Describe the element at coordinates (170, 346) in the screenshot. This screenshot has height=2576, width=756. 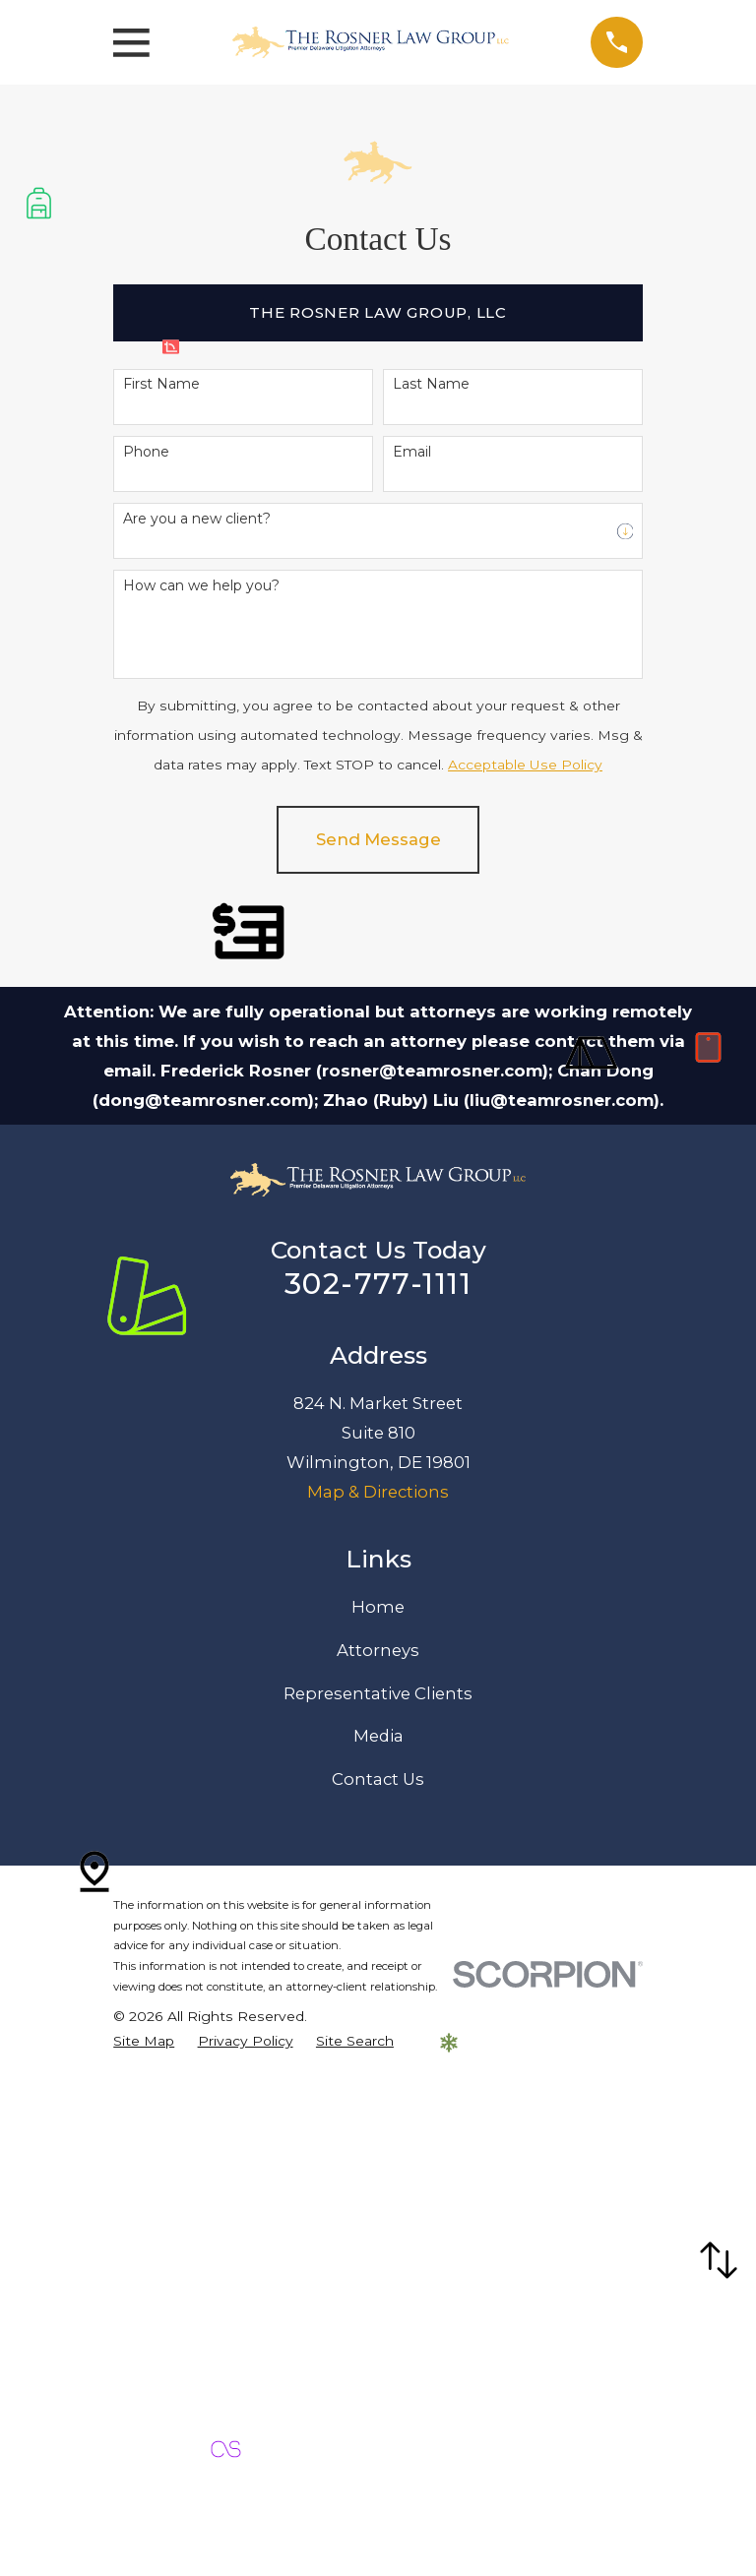
I see `measure or adjust an angle` at that location.